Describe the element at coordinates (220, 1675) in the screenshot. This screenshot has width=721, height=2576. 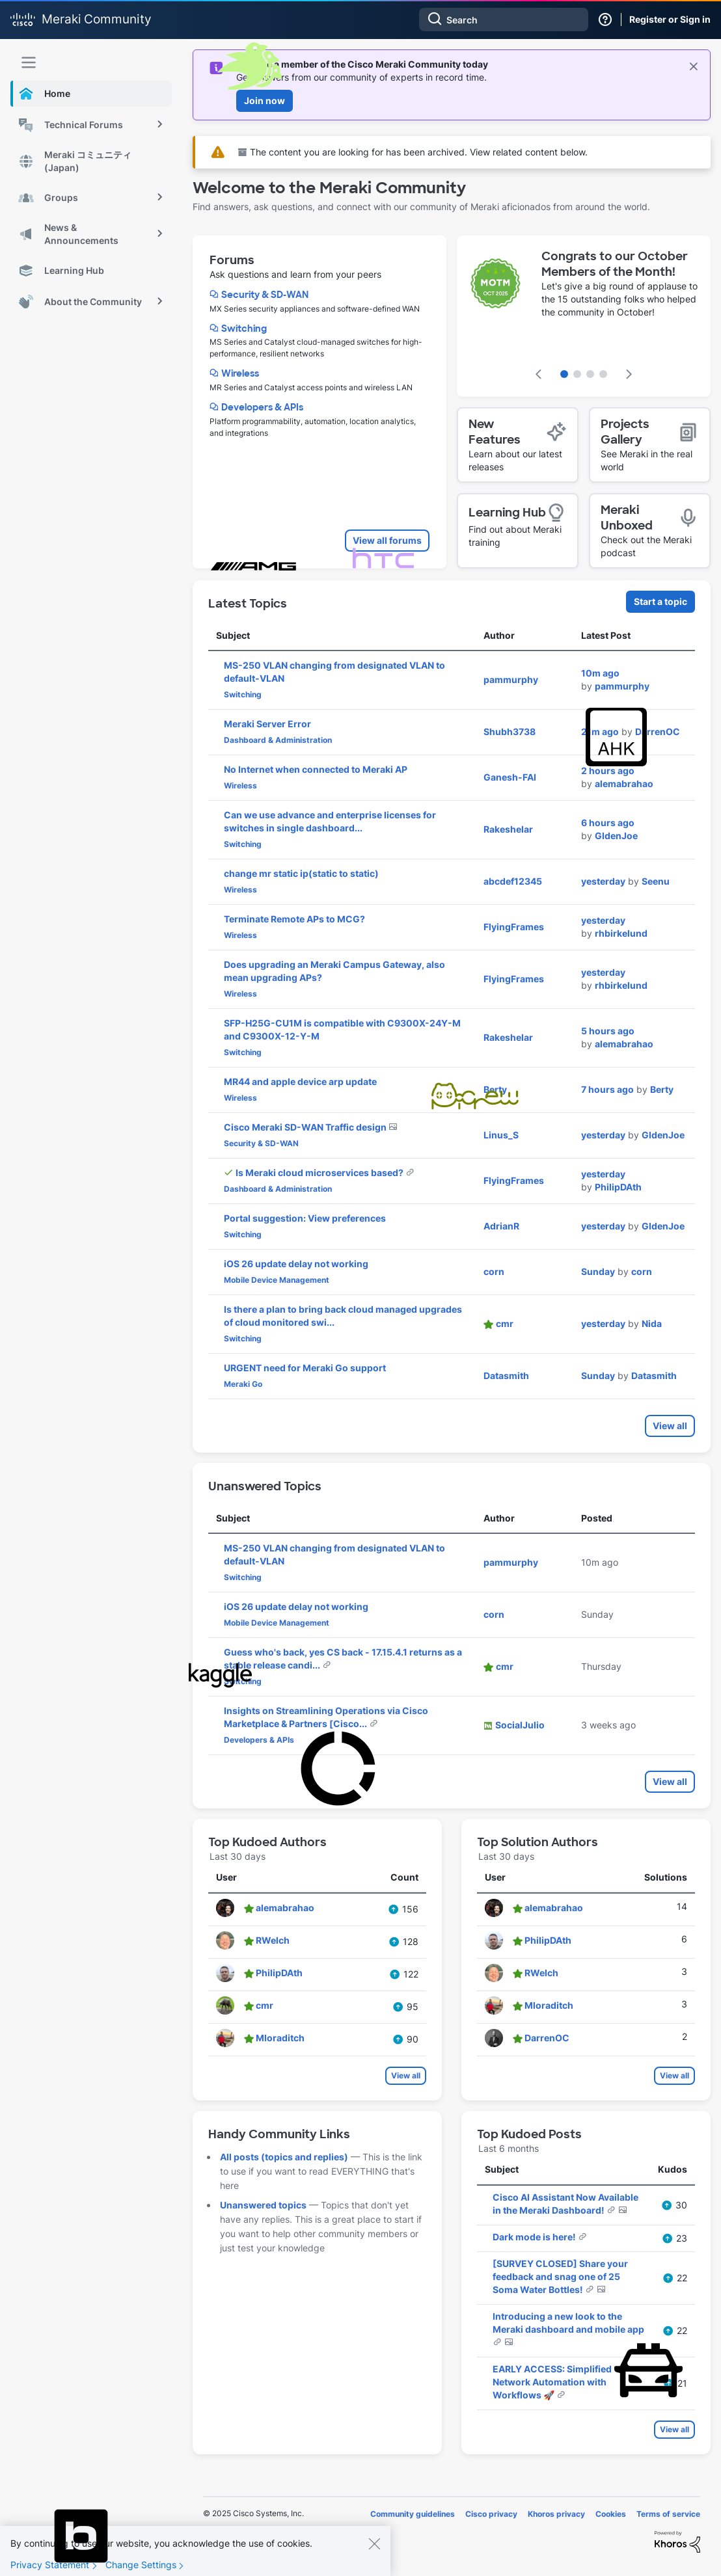
I see `open kaggle website or app` at that location.